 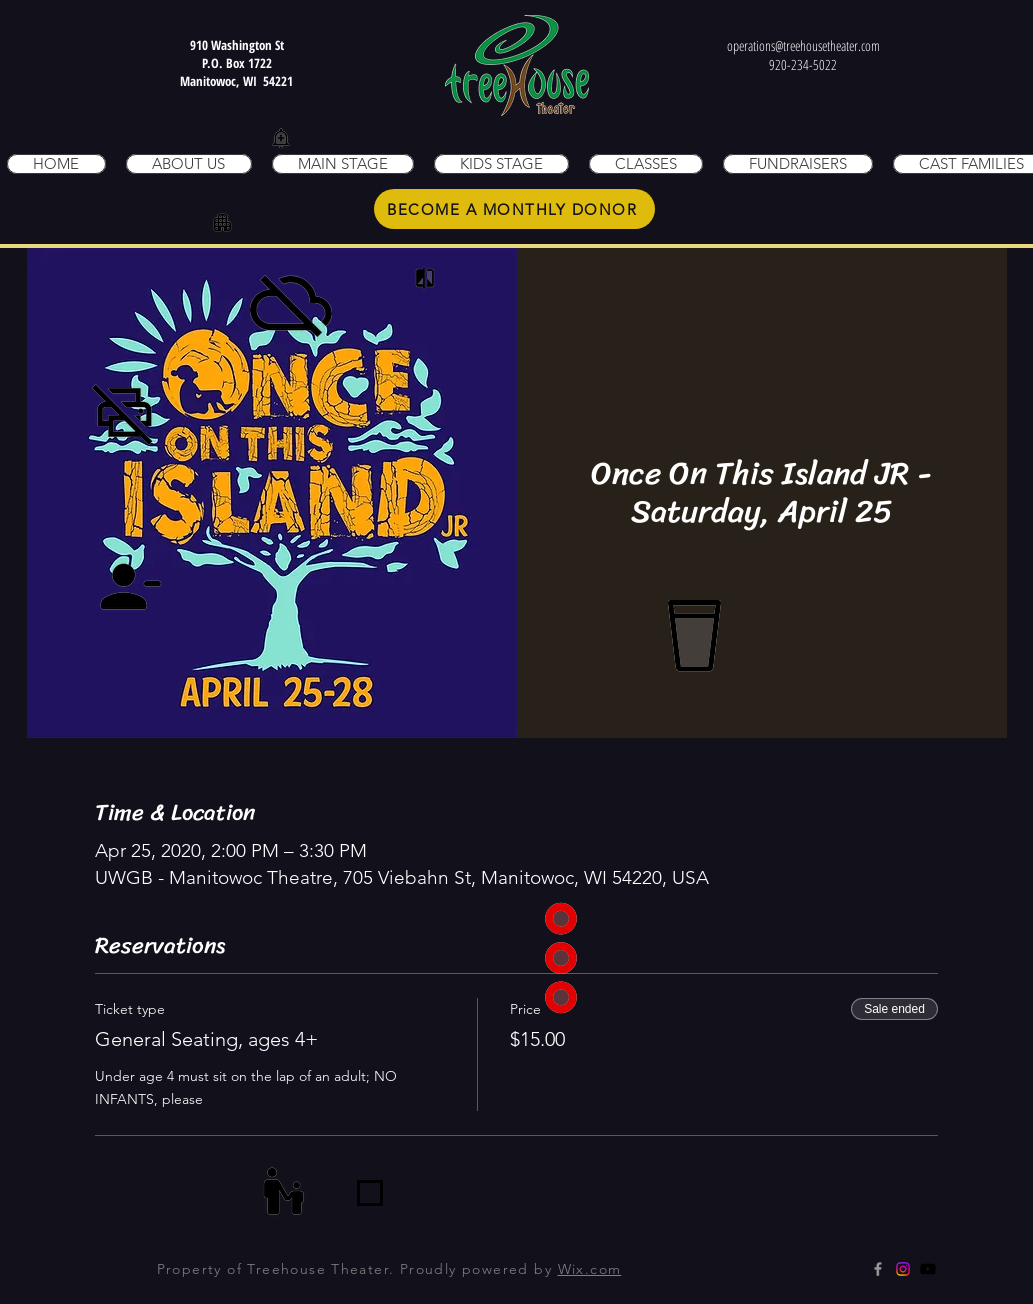 I want to click on indicates child supervision required, so click(x=285, y=1191).